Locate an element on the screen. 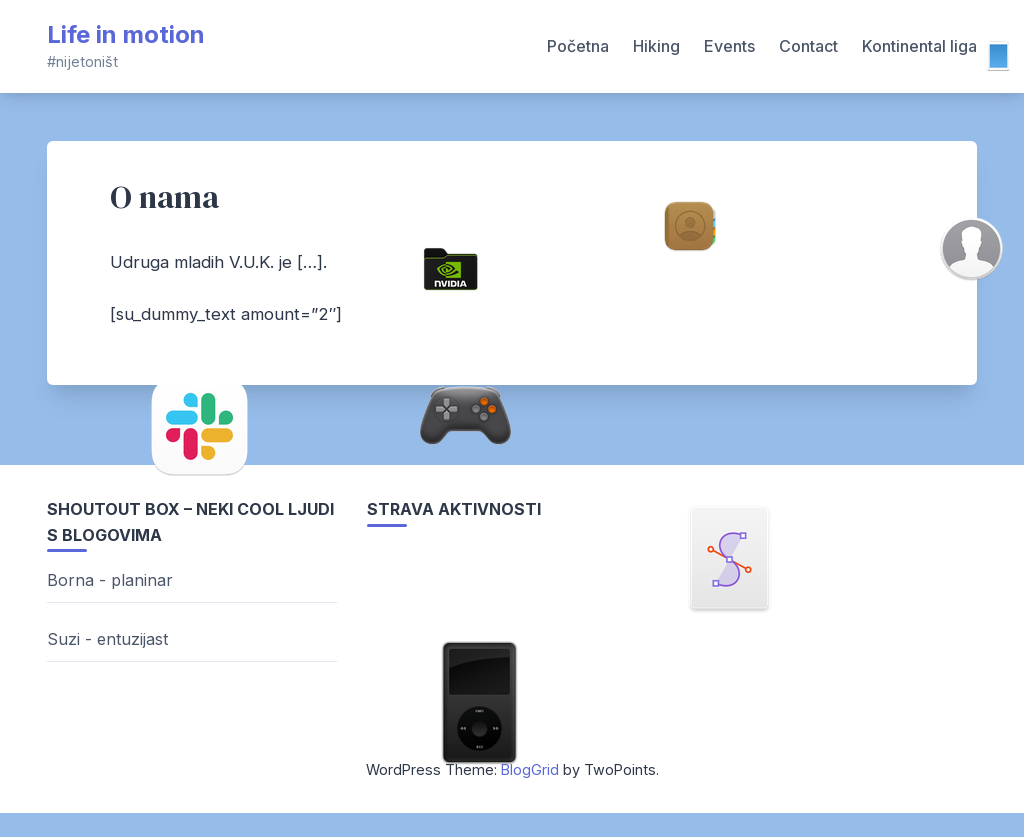 The image size is (1024, 837). open Slack is located at coordinates (199, 426).